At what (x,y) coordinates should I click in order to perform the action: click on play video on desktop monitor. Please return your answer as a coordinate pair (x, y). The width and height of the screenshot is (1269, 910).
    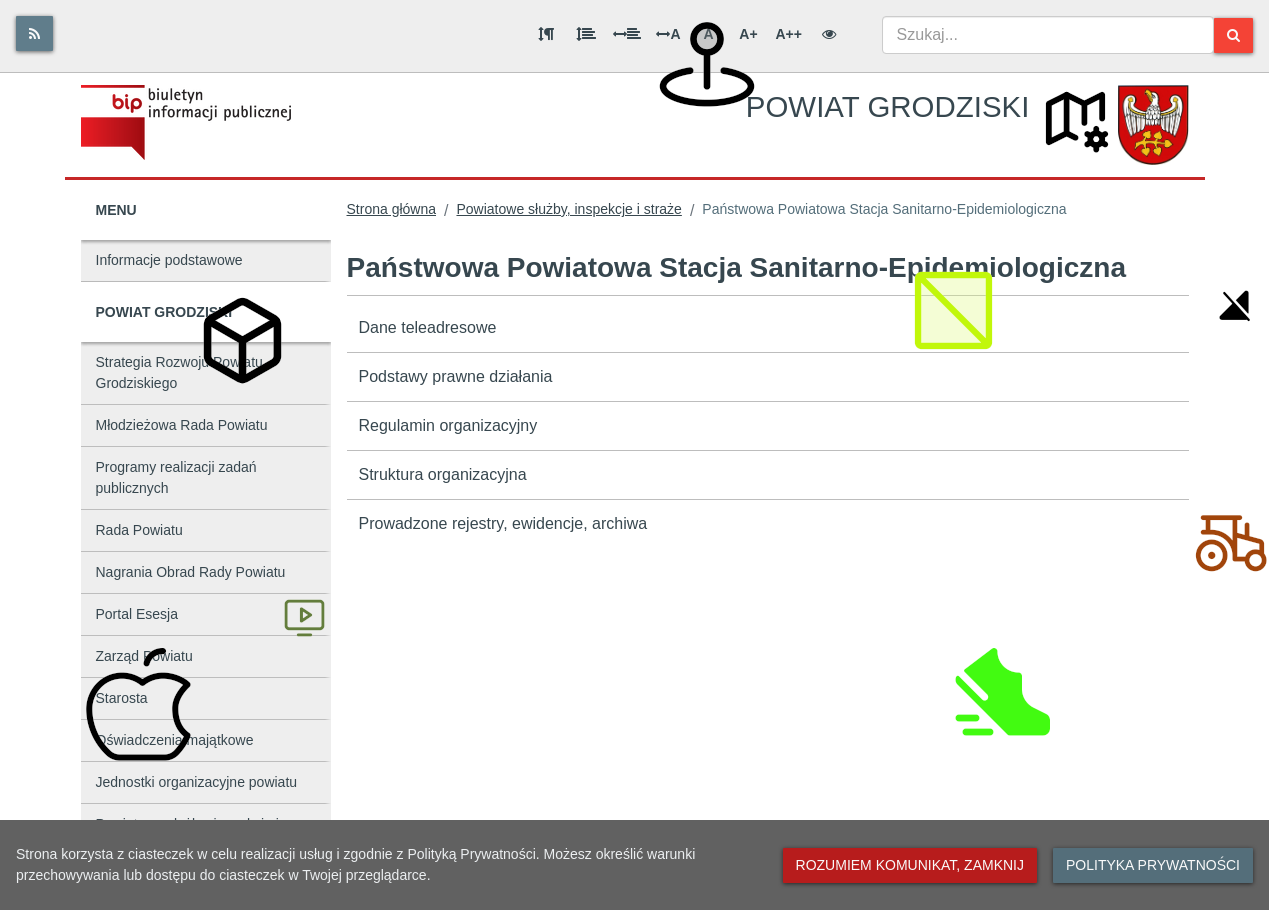
    Looking at the image, I should click on (304, 616).